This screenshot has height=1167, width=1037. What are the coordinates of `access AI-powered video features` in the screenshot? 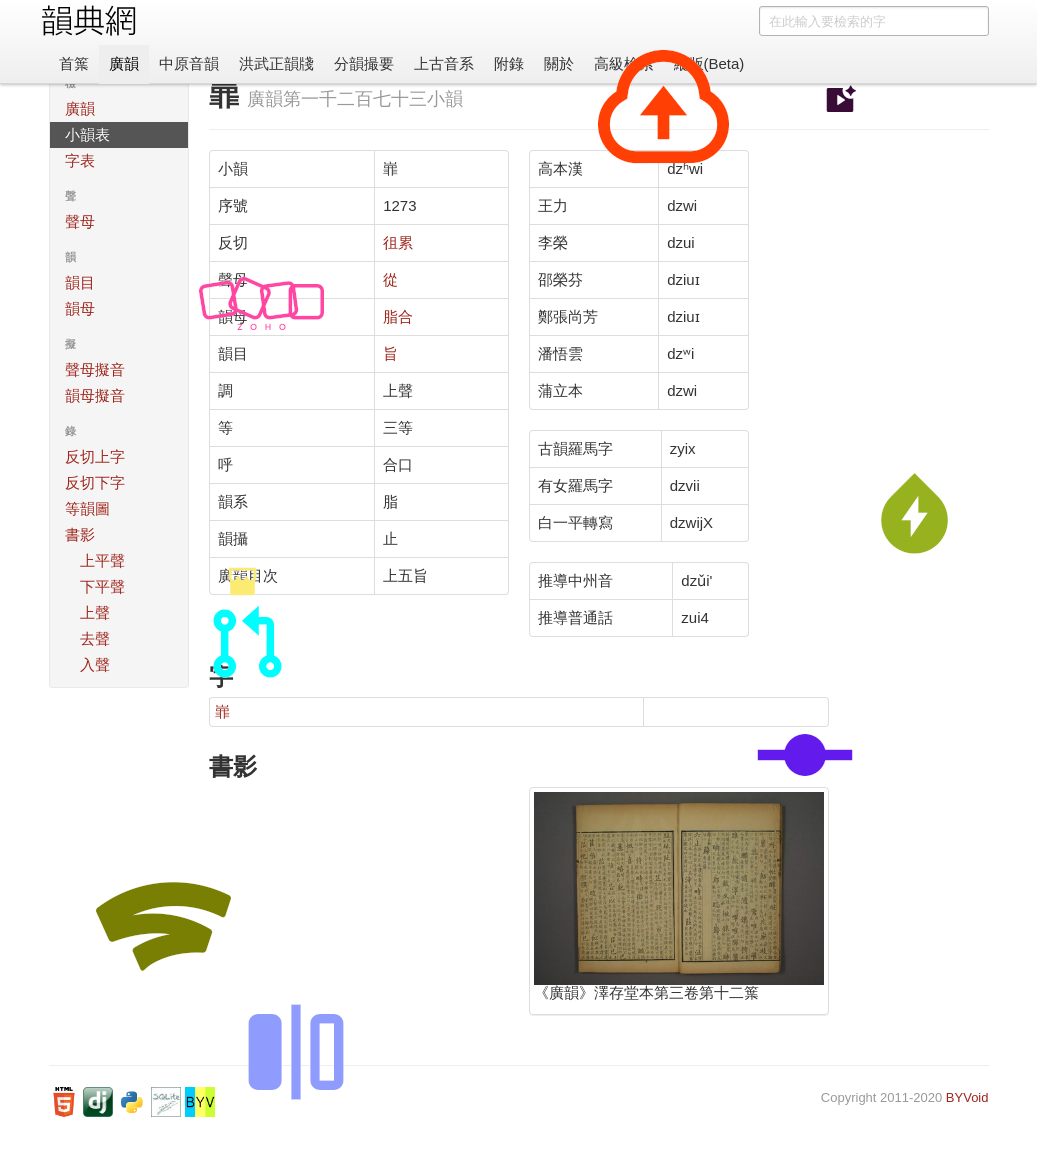 It's located at (840, 100).